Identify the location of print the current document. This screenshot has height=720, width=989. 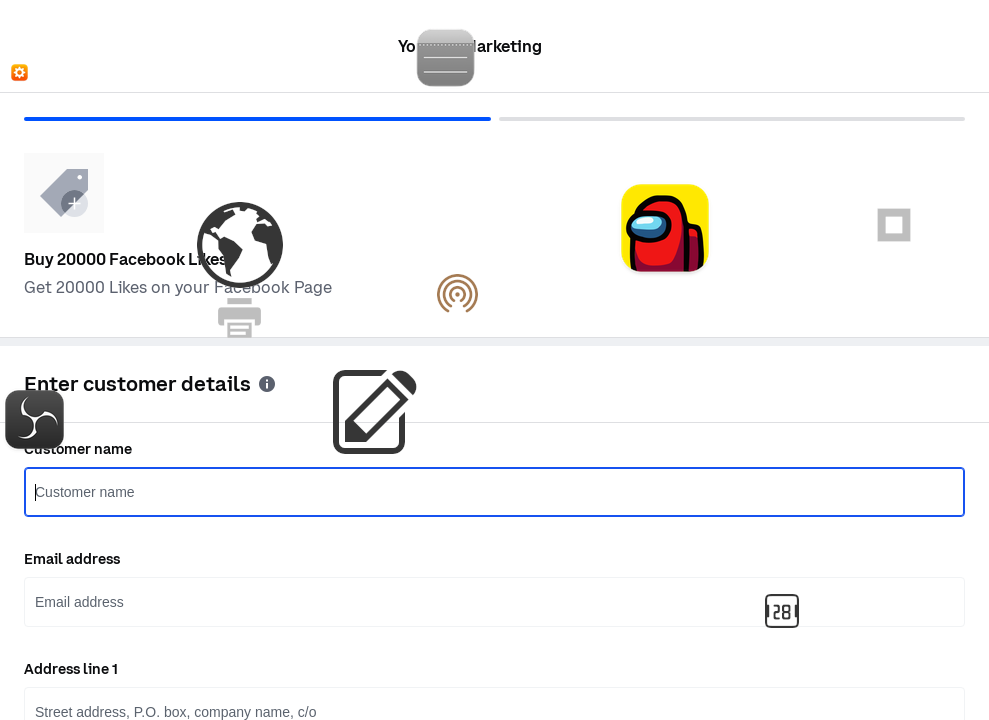
(239, 319).